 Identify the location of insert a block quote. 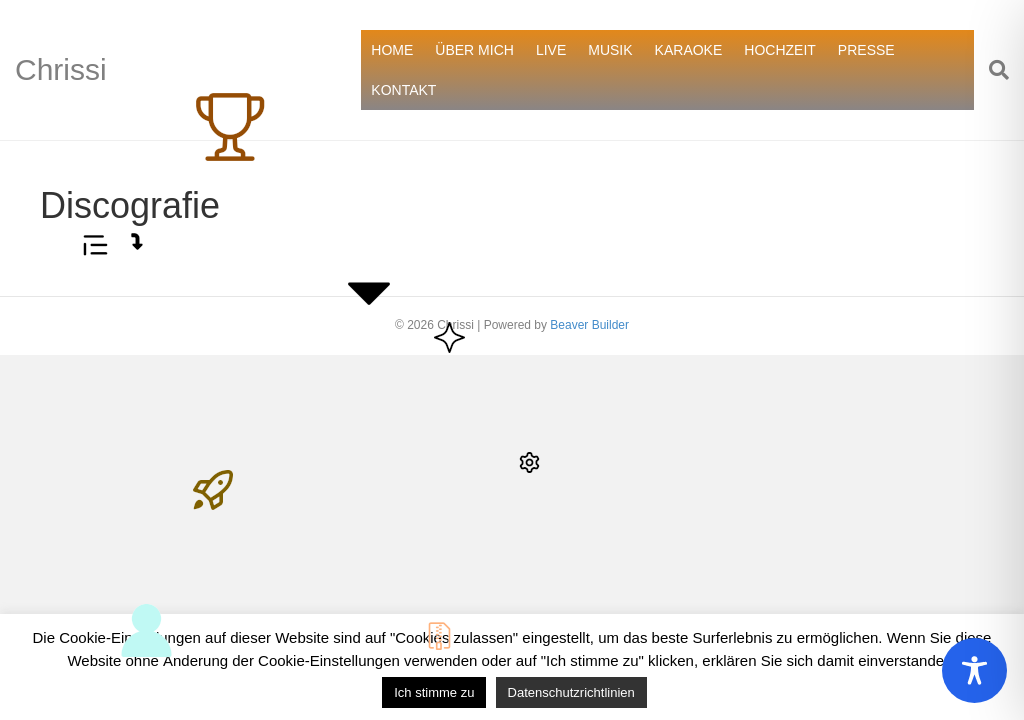
(95, 244).